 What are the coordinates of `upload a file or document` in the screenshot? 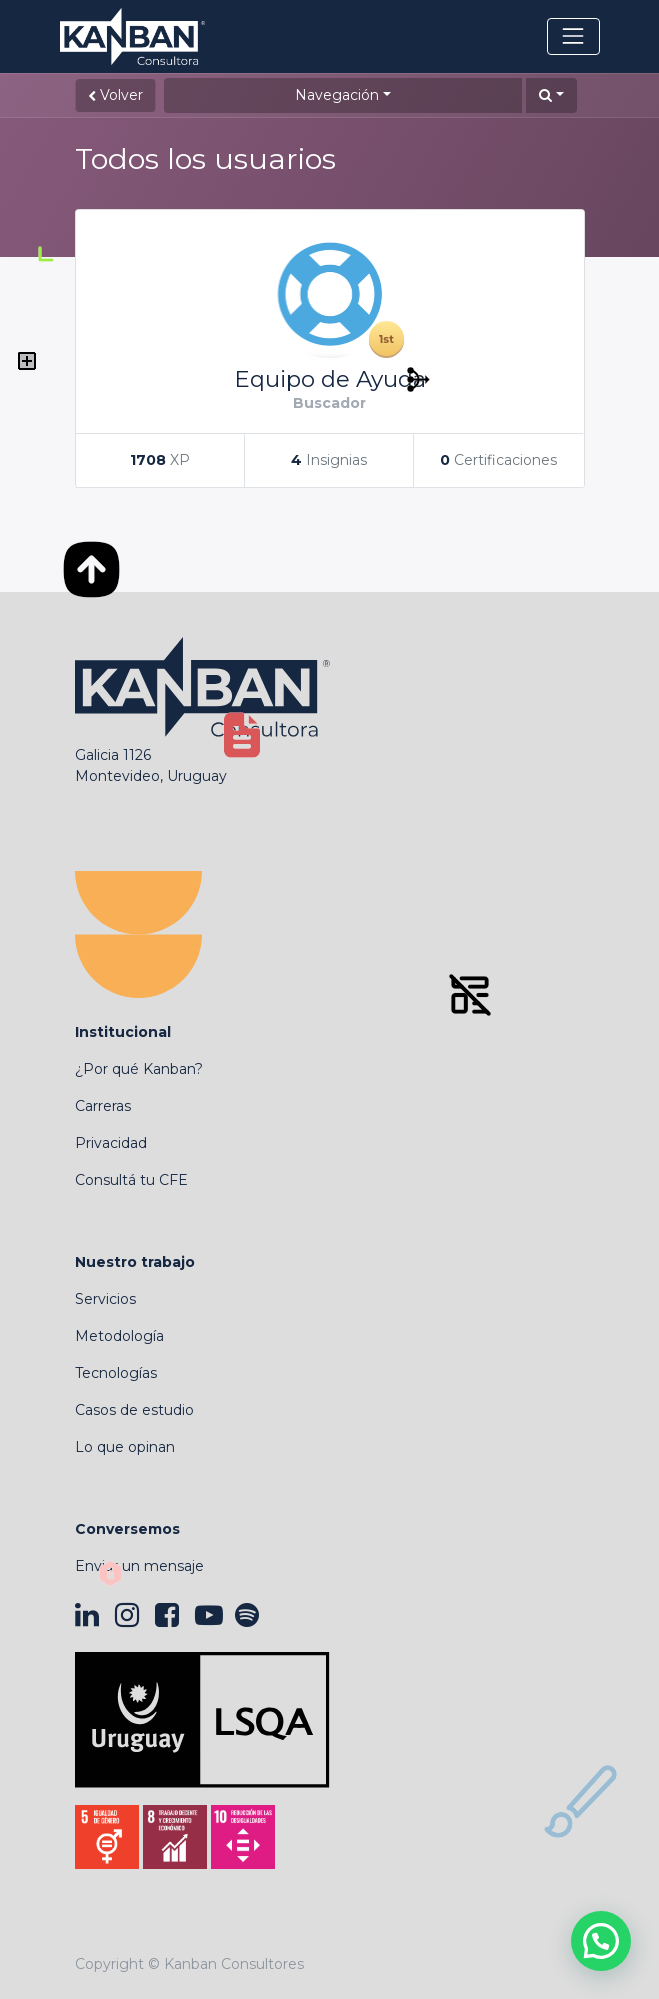 It's located at (91, 569).